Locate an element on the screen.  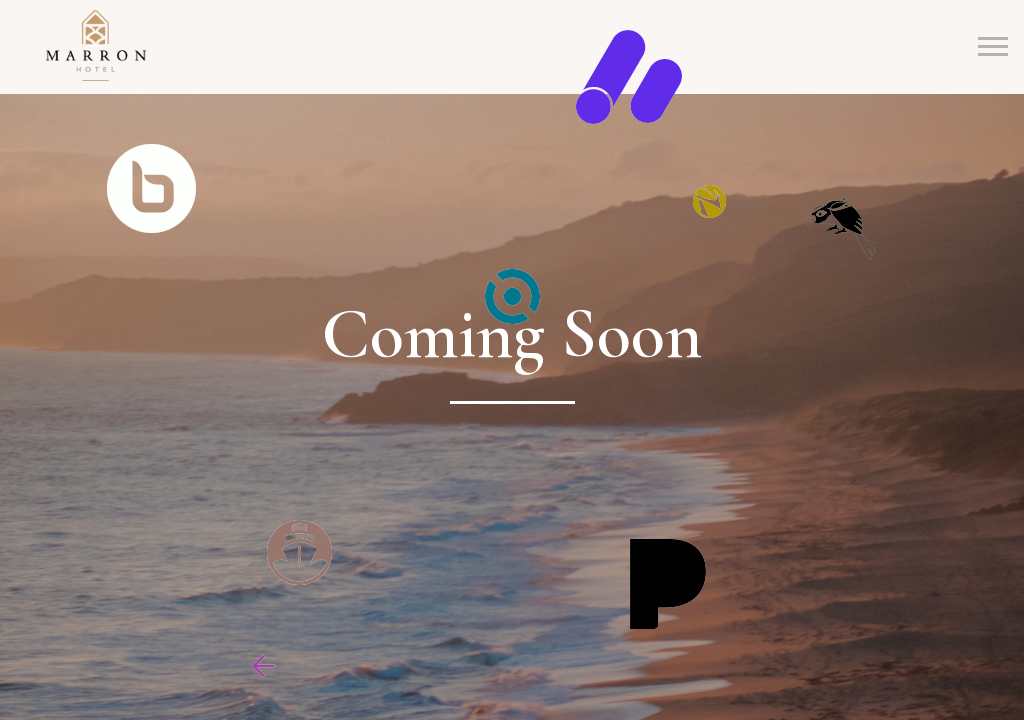
open the Pandora music streaming app is located at coordinates (668, 584).